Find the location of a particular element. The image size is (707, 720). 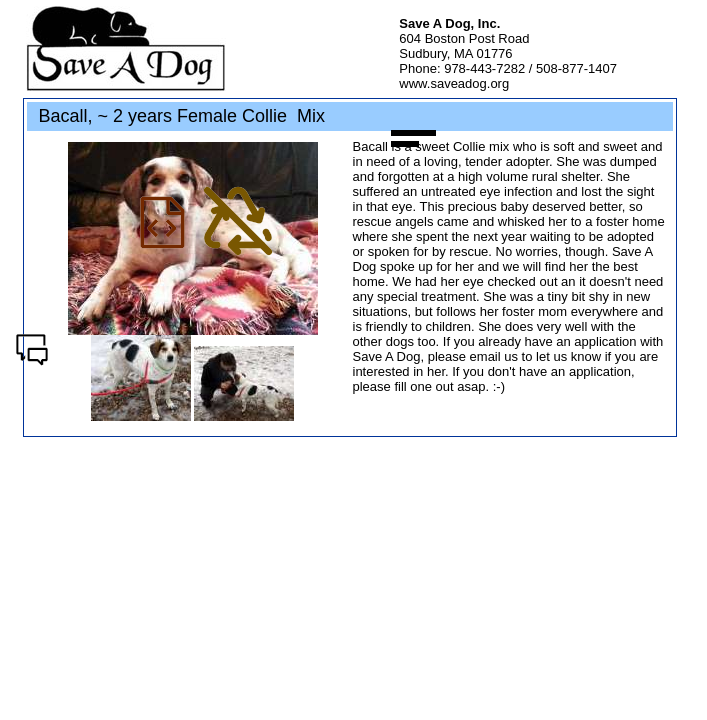

view or access code gists is located at coordinates (162, 222).